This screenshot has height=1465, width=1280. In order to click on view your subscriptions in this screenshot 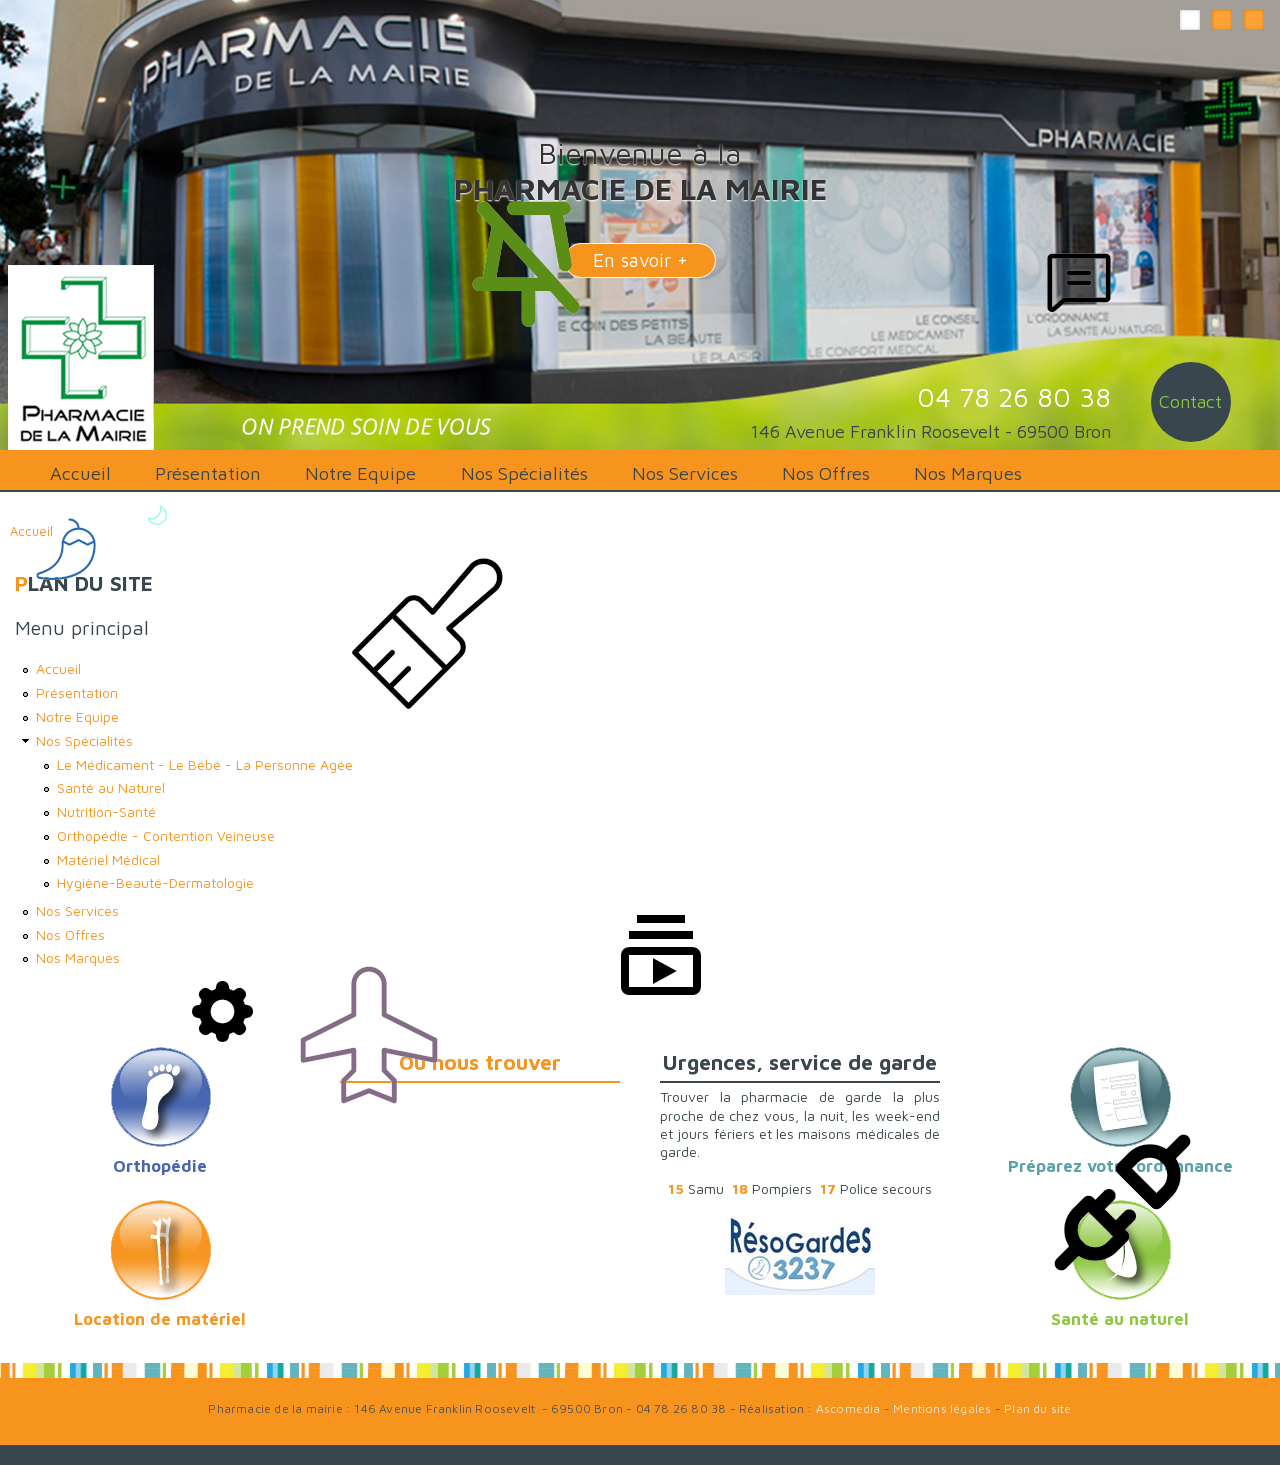, I will do `click(661, 955)`.